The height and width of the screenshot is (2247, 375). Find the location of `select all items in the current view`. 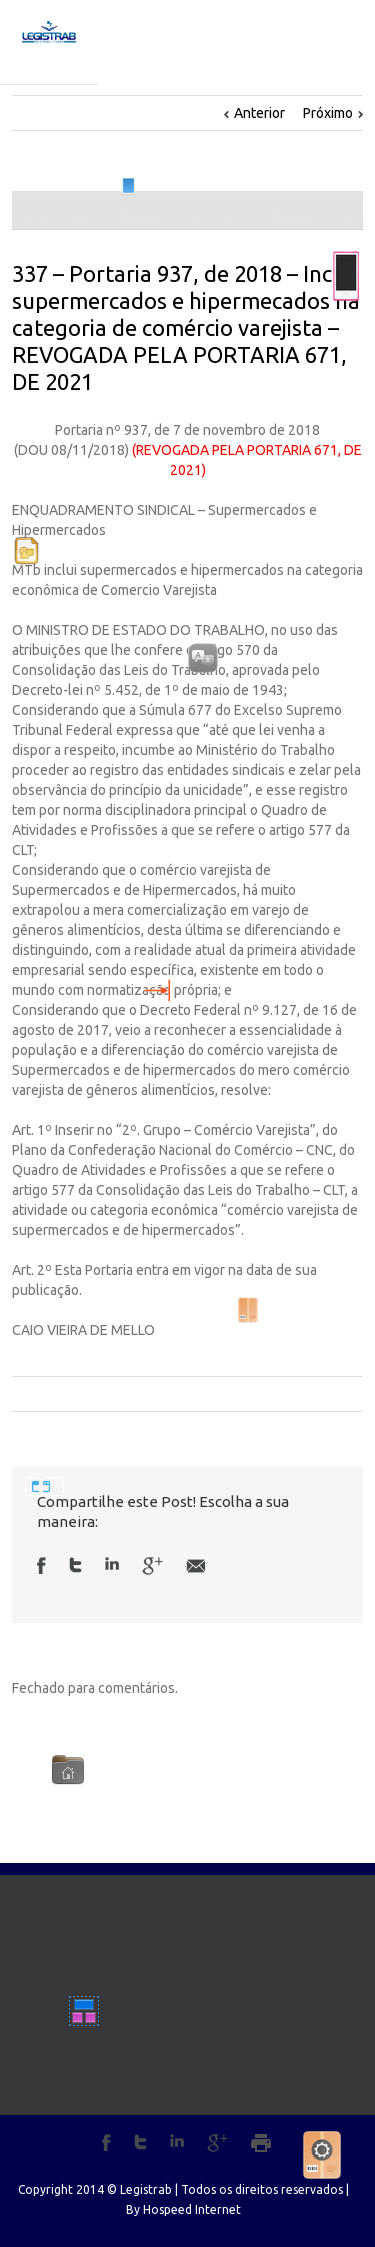

select all items in the current view is located at coordinates (84, 2011).